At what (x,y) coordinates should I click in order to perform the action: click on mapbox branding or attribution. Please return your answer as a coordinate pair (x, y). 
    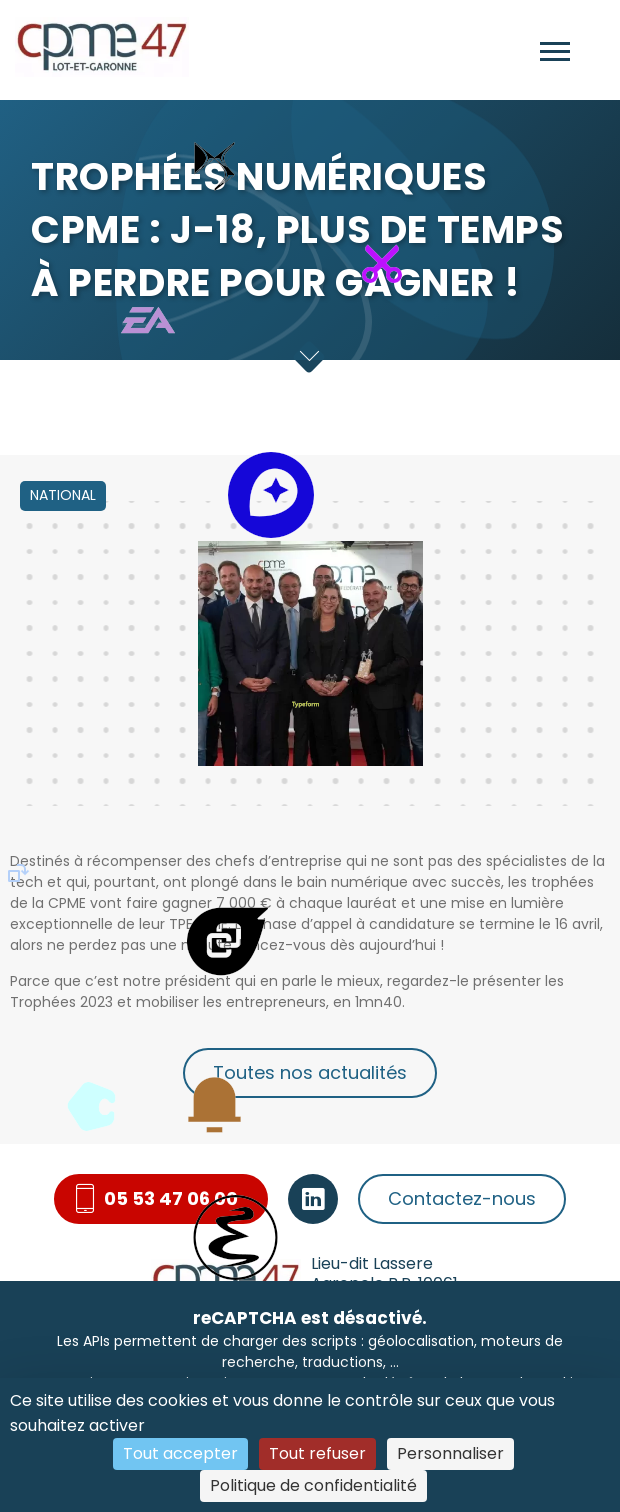
    Looking at the image, I should click on (271, 495).